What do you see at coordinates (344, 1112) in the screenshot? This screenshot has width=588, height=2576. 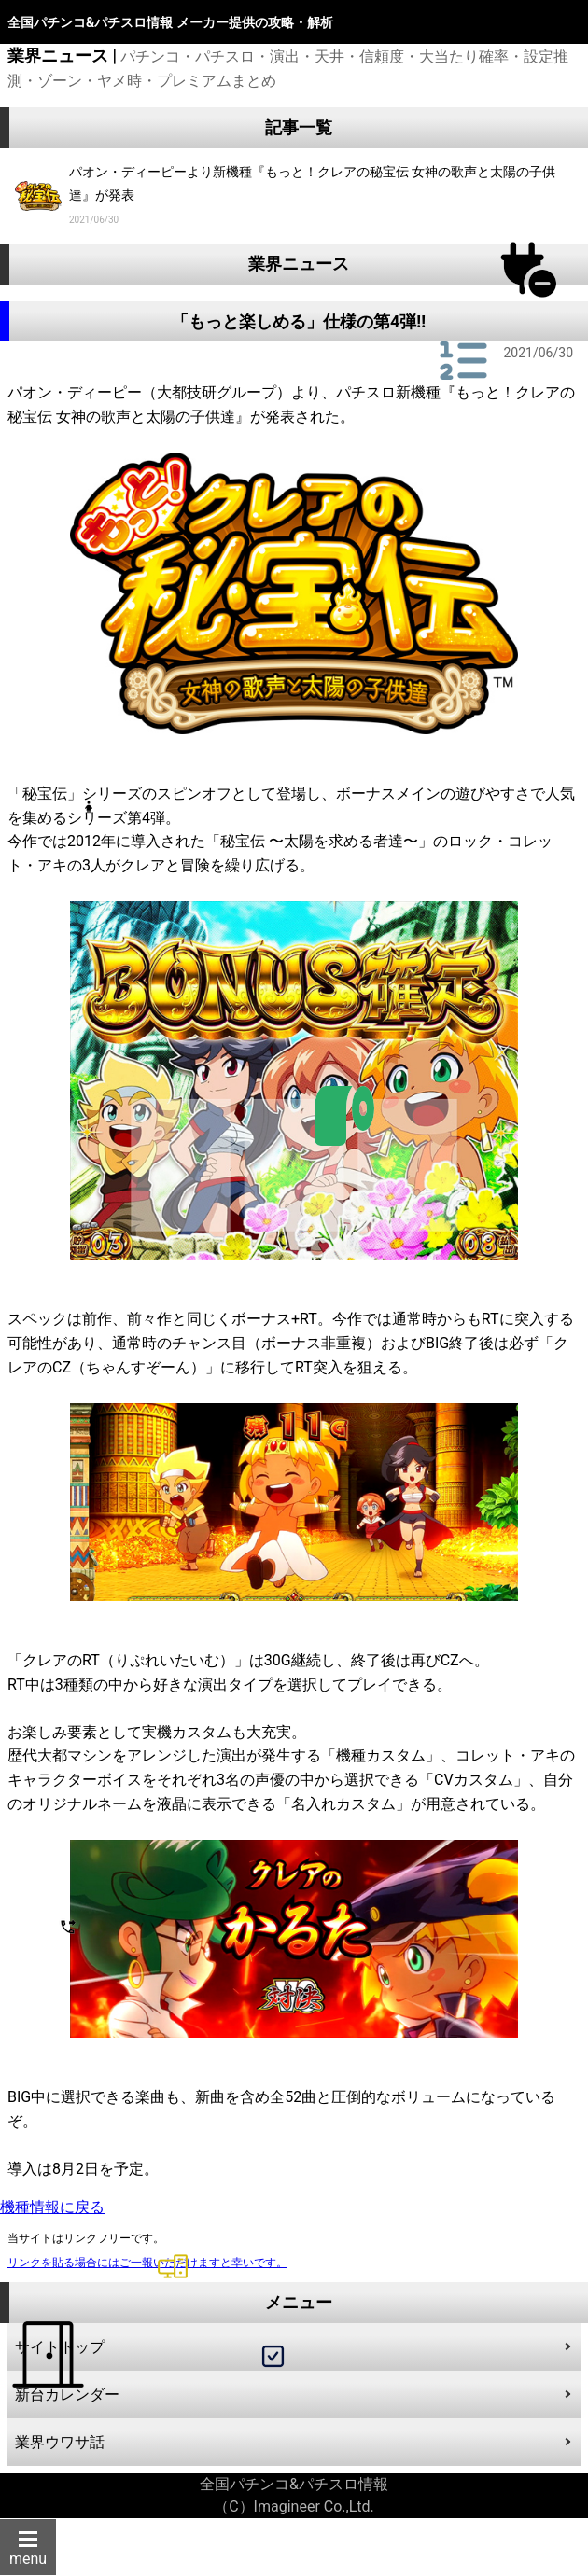 I see `indicates restroom or bathroom location` at bounding box center [344, 1112].